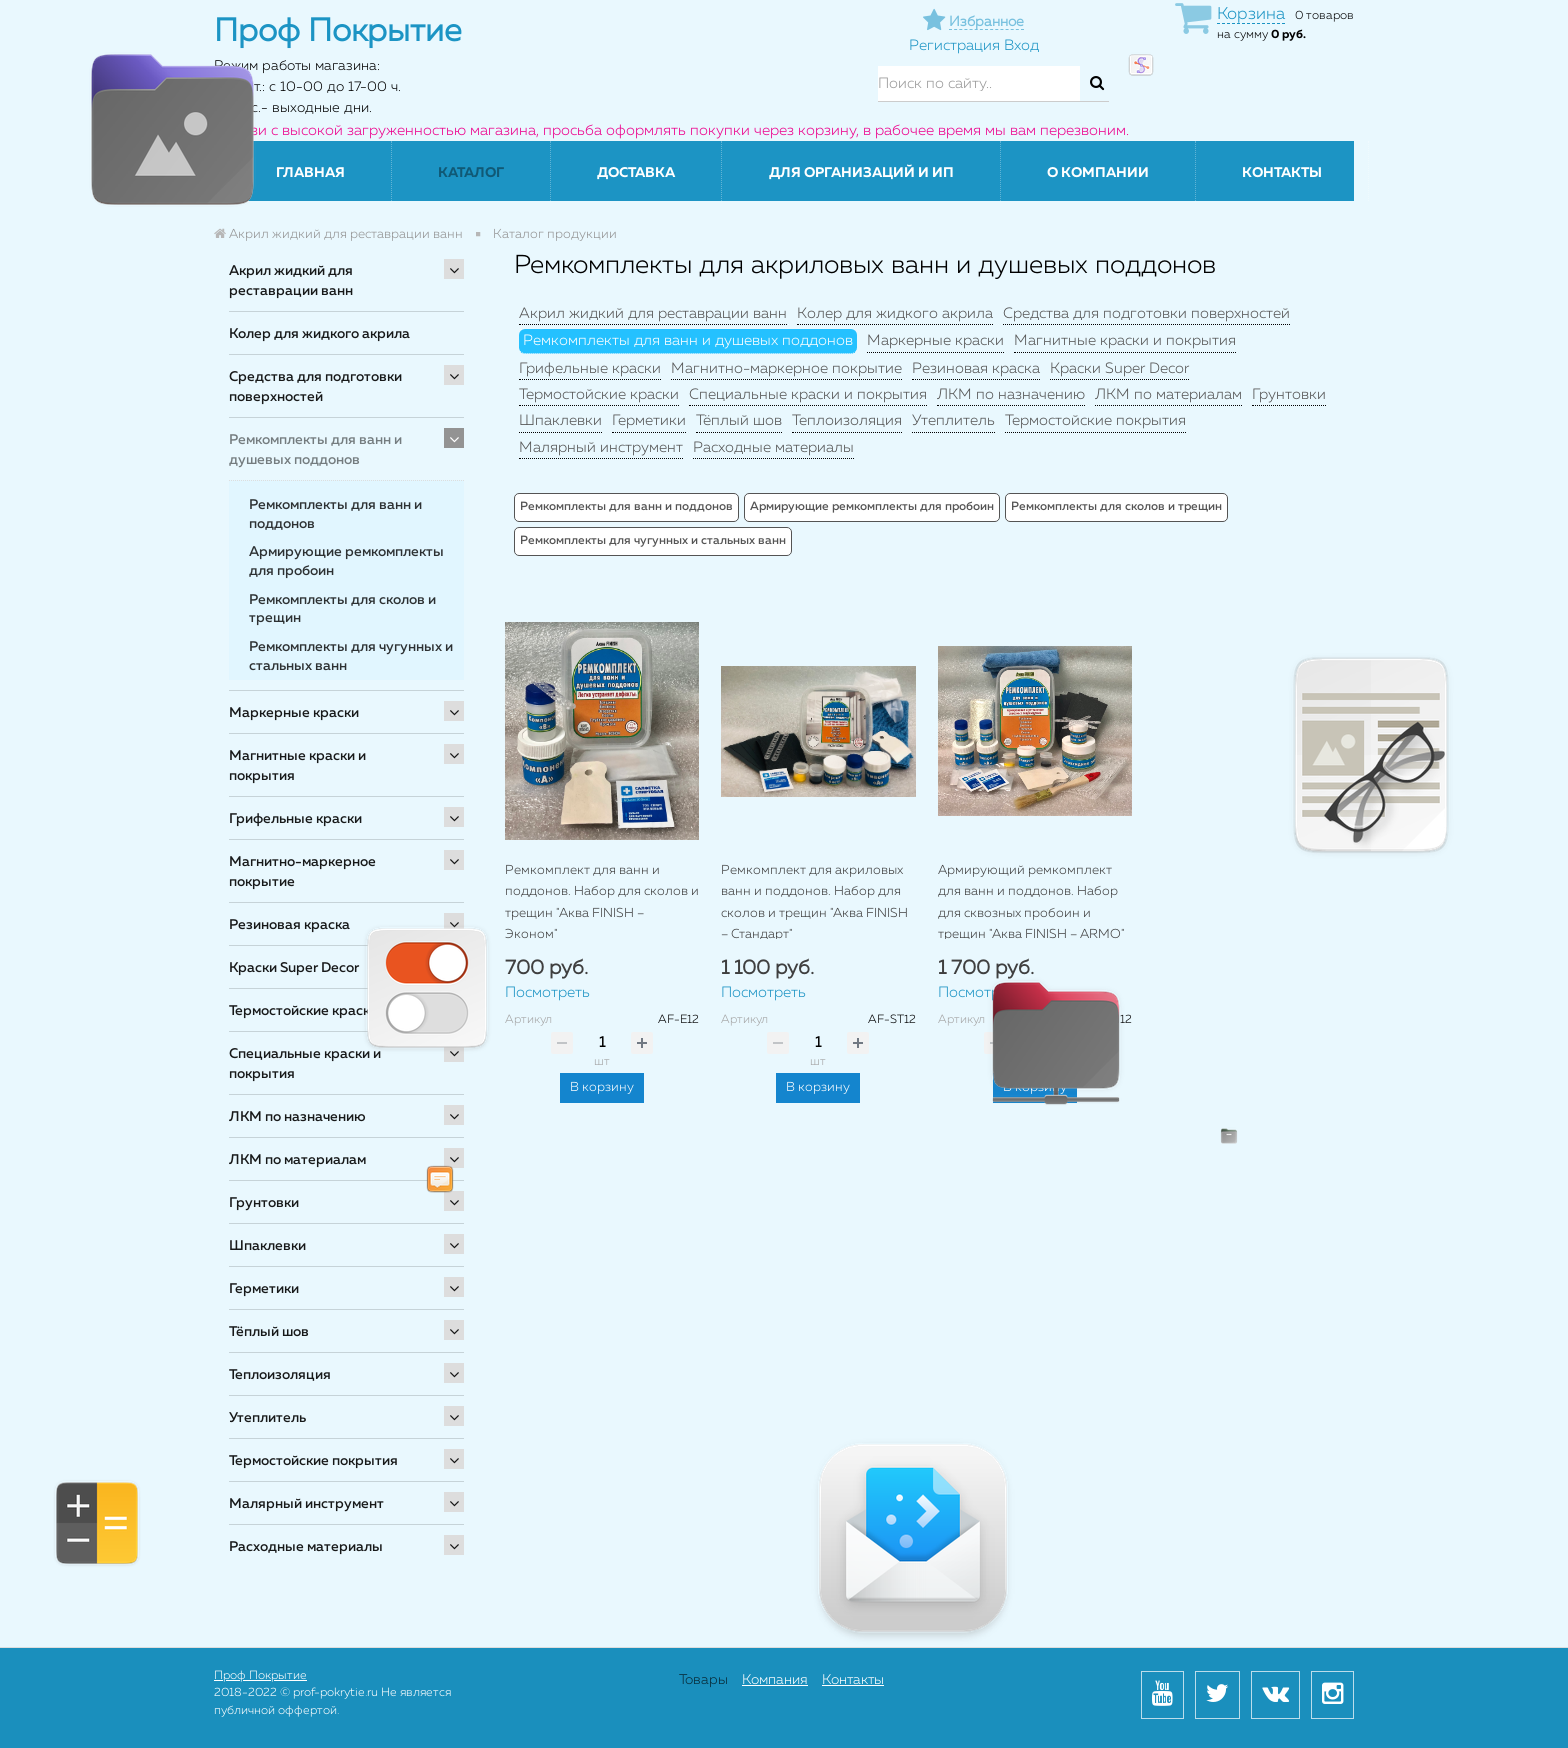 This screenshot has width=1568, height=1748. What do you see at coordinates (172, 129) in the screenshot?
I see `open your pictures folder` at bounding box center [172, 129].